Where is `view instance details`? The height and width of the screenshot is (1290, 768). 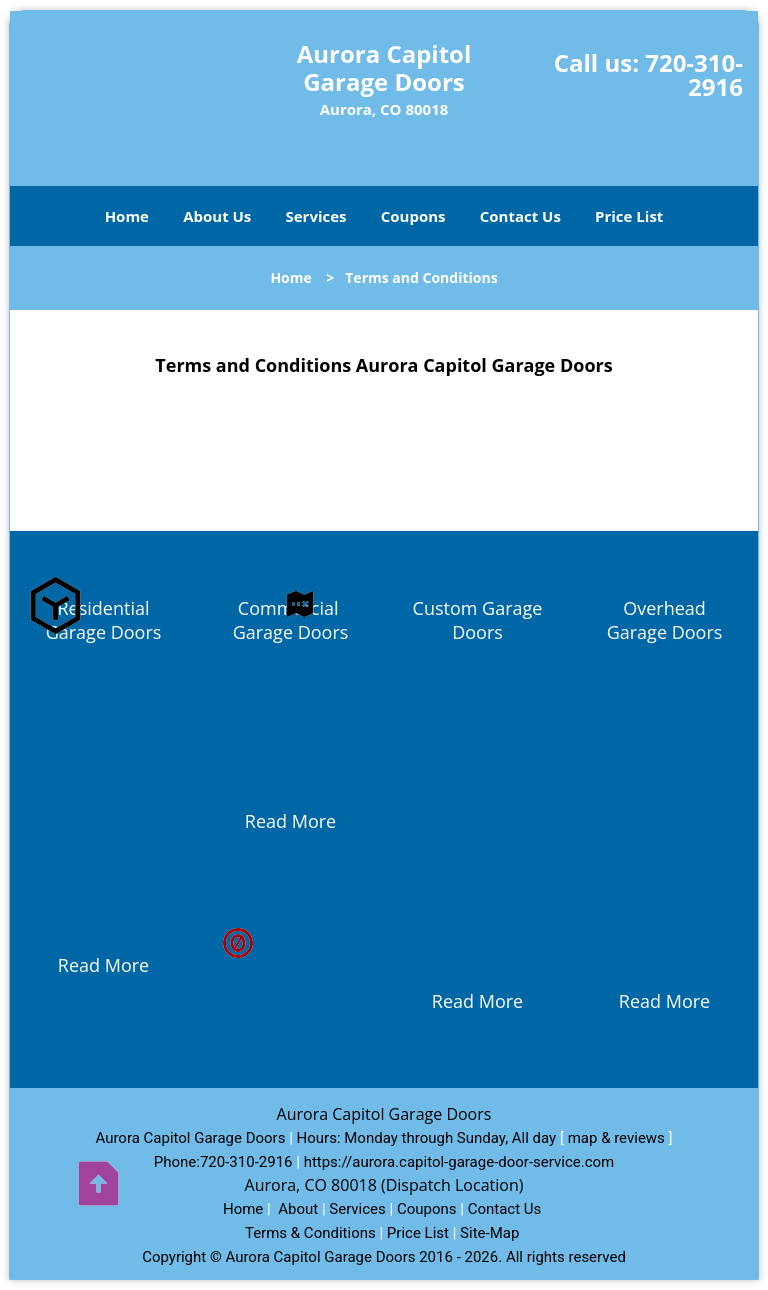 view instance details is located at coordinates (55, 605).